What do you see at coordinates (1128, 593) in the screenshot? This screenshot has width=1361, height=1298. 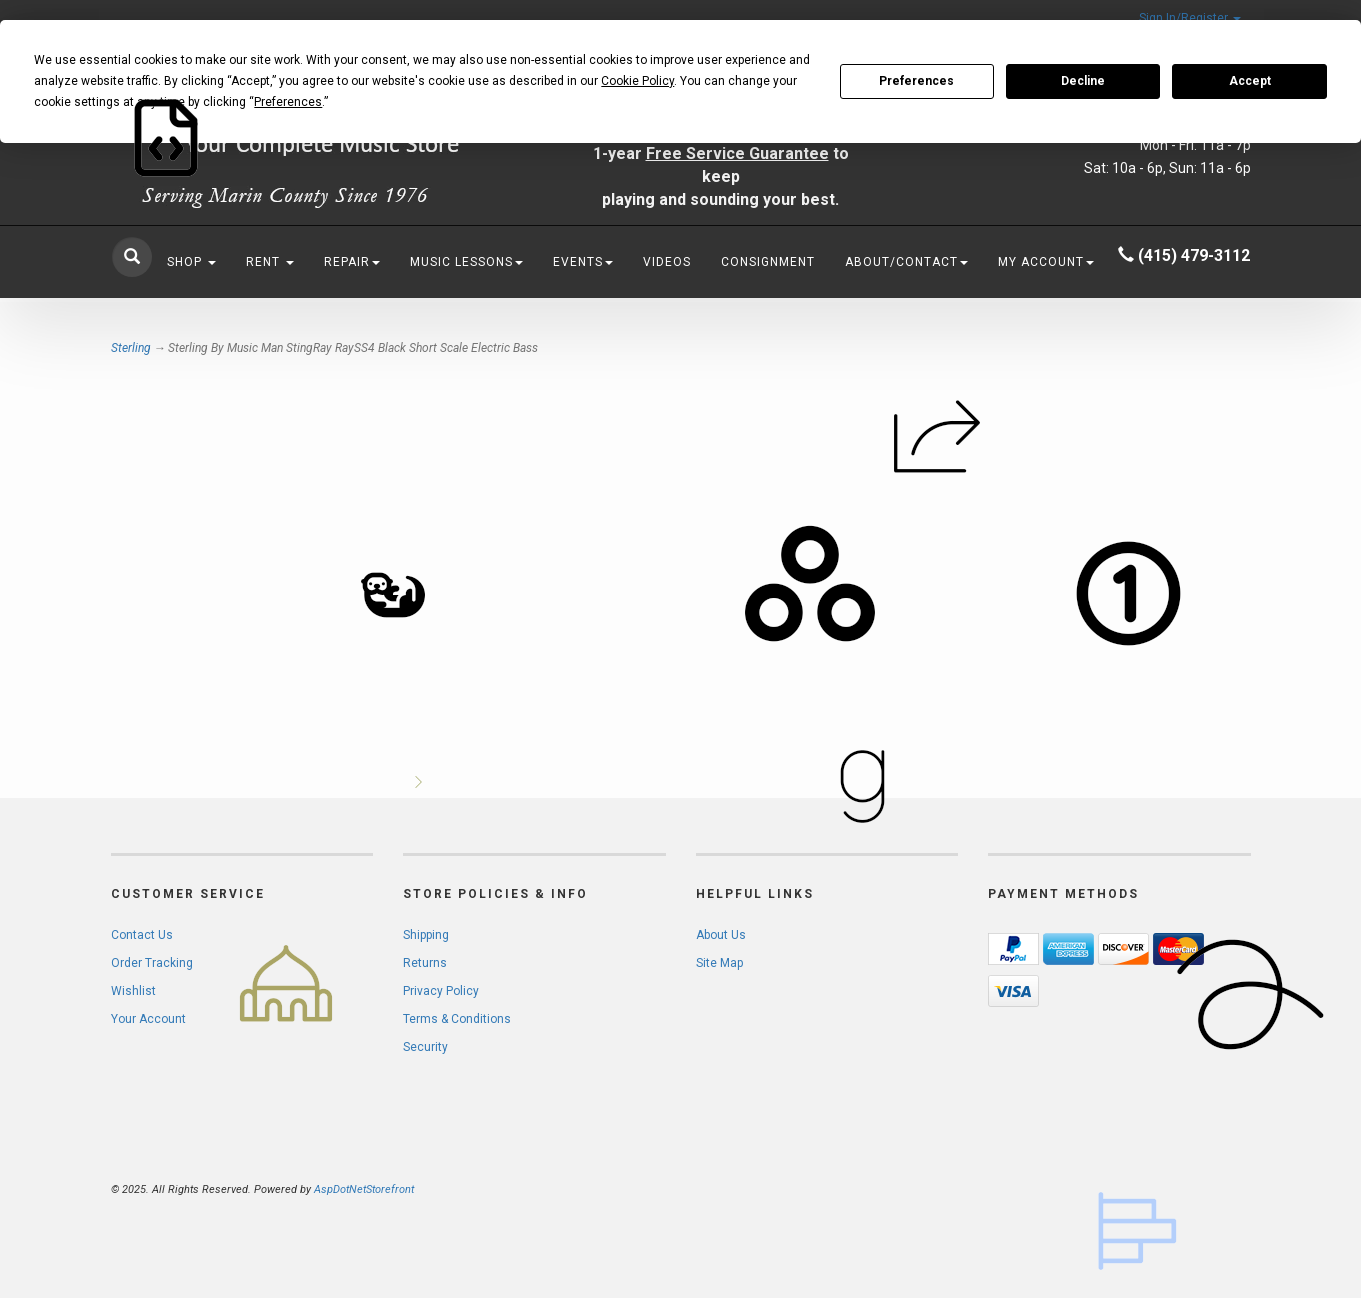 I see `indicates the first step in a sequence or process` at bounding box center [1128, 593].